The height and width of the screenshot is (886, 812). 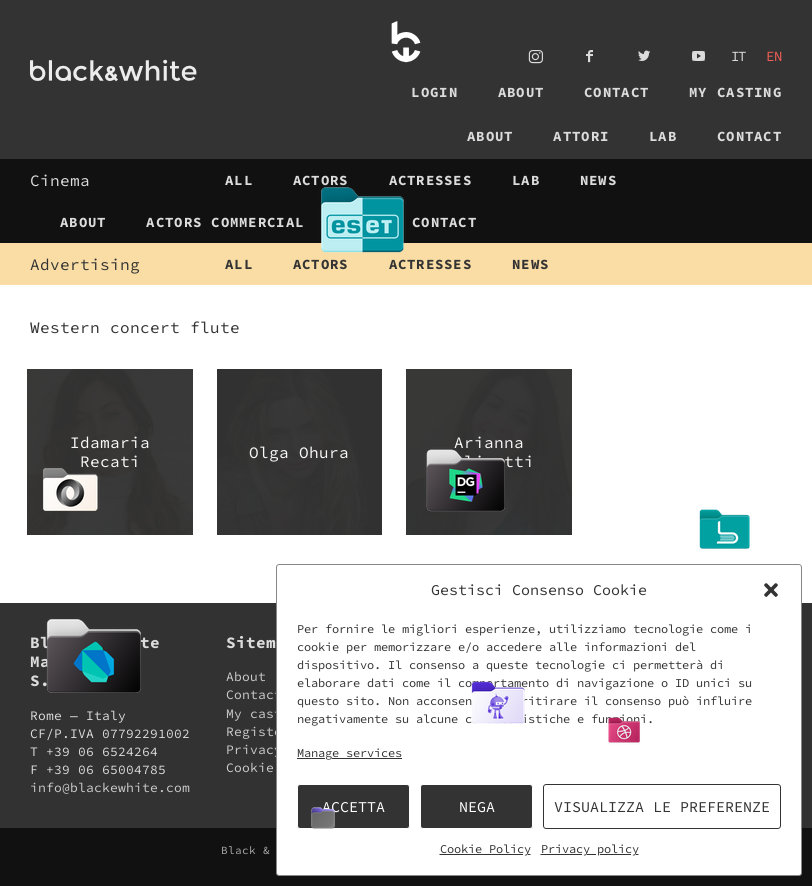 What do you see at coordinates (323, 818) in the screenshot?
I see `open folder to view contents` at bounding box center [323, 818].